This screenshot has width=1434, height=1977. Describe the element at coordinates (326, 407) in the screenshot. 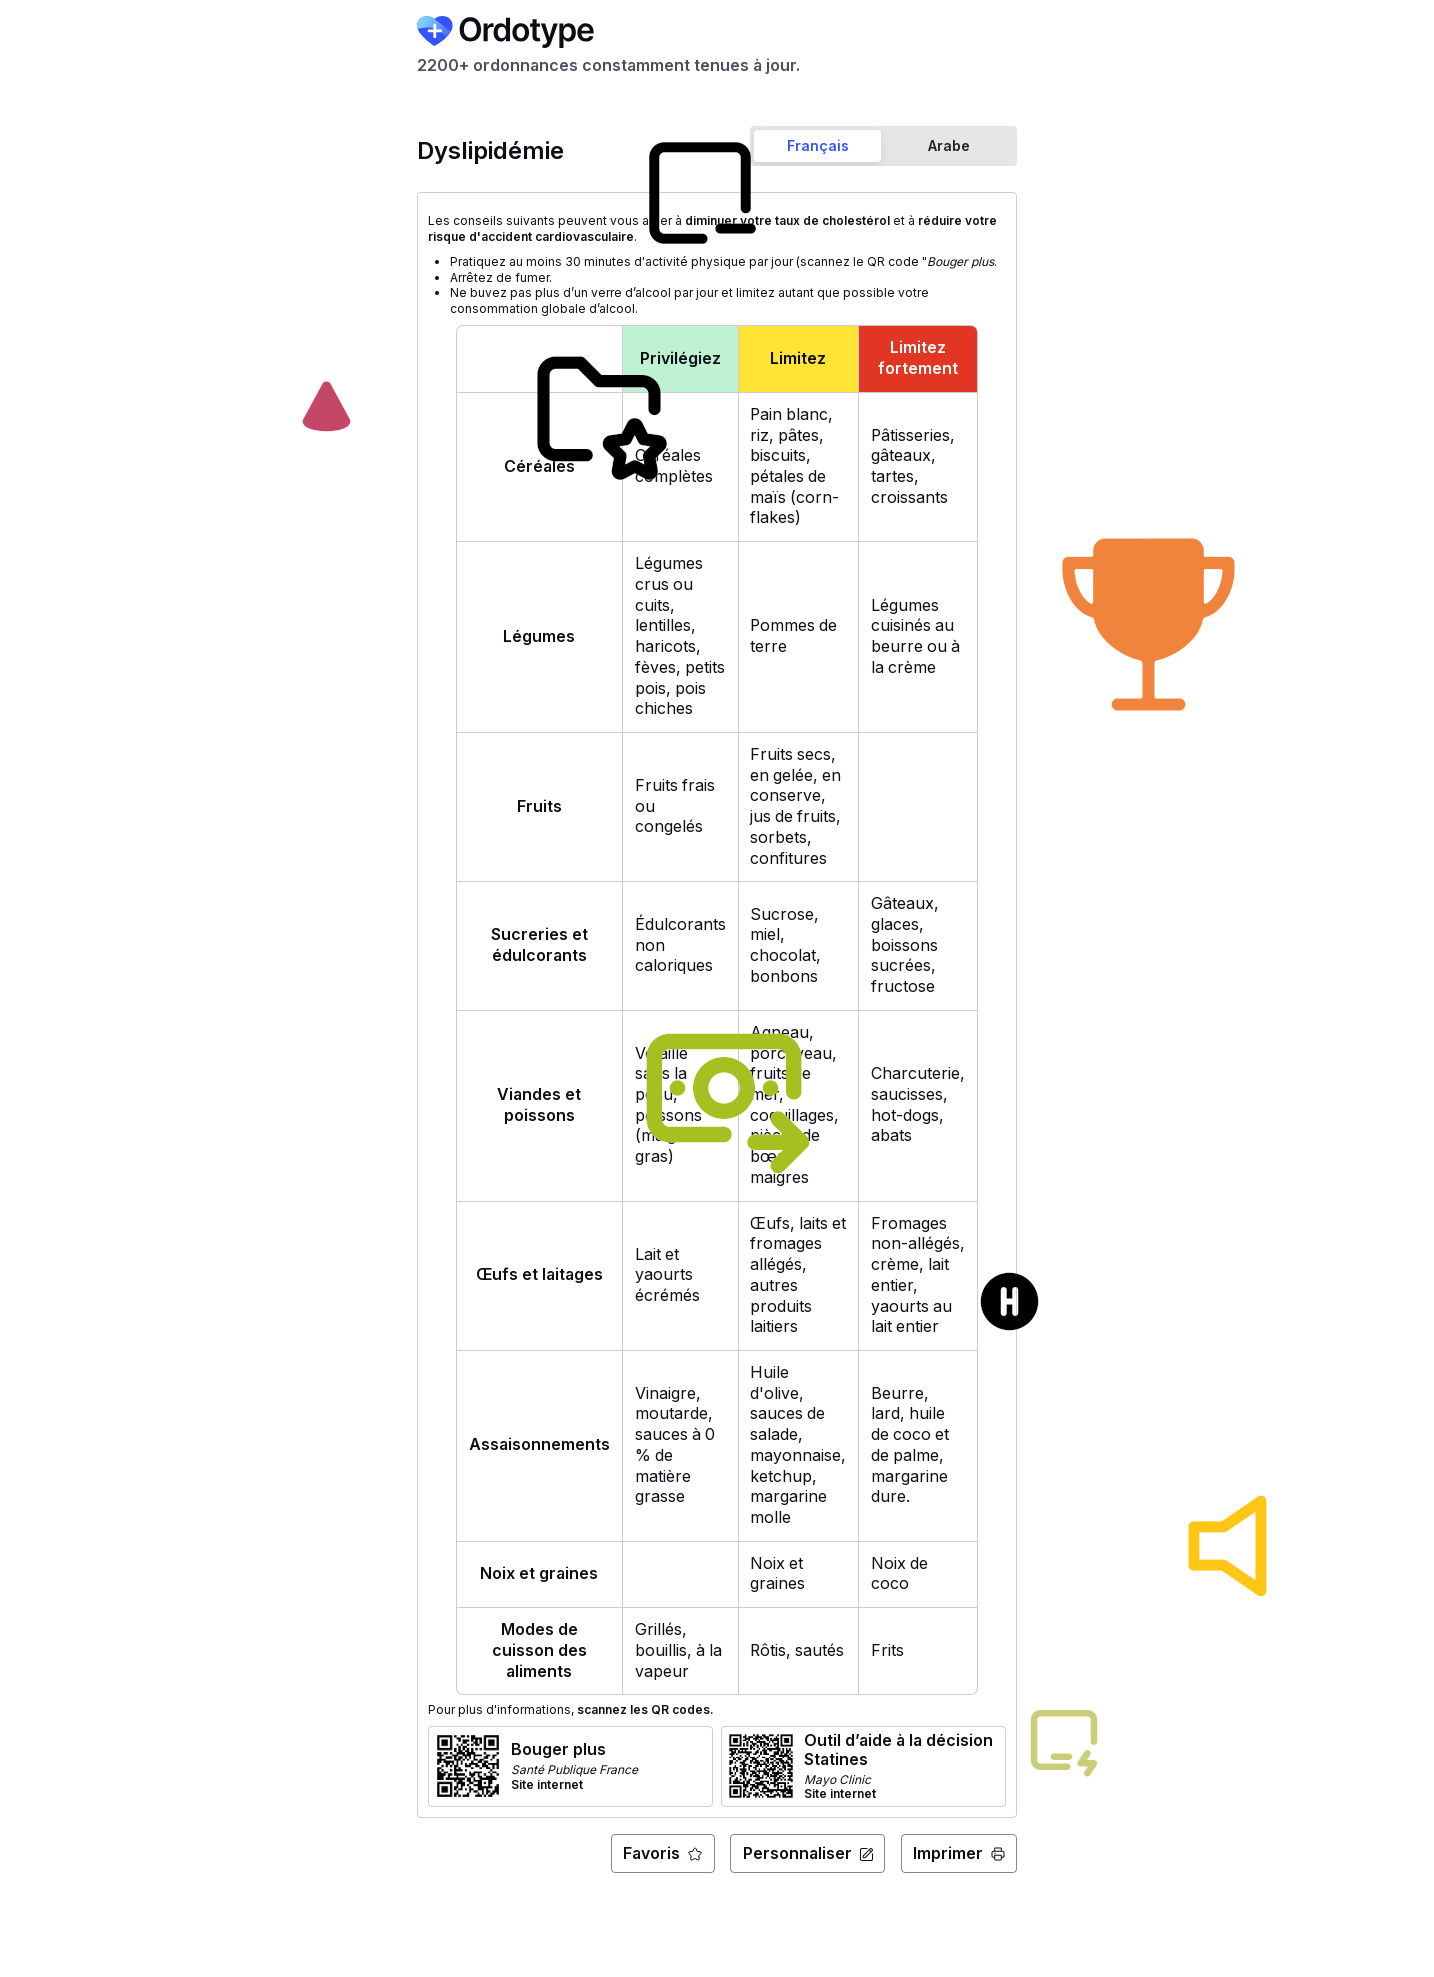

I see `indicates a traffic cone or construction zone` at that location.